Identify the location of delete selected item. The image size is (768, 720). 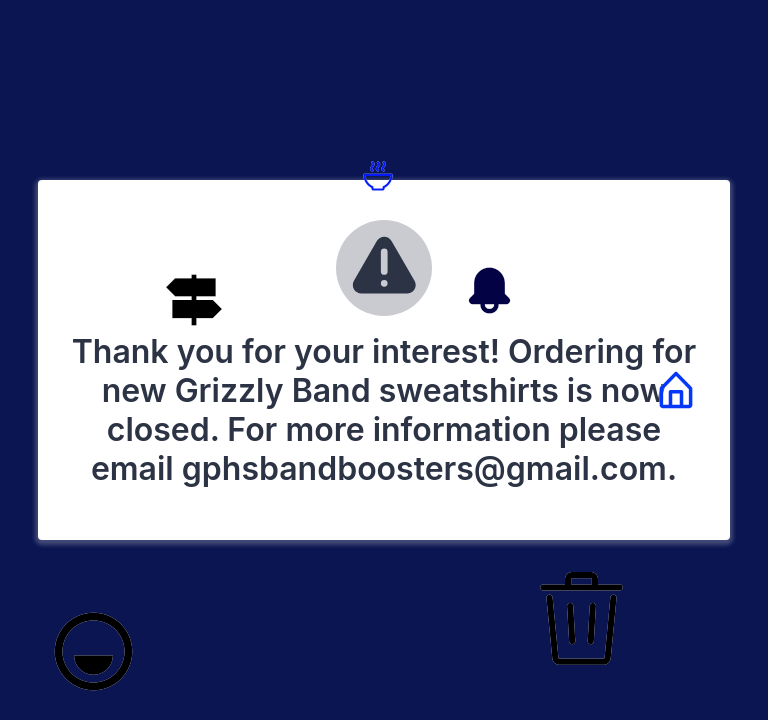
(581, 621).